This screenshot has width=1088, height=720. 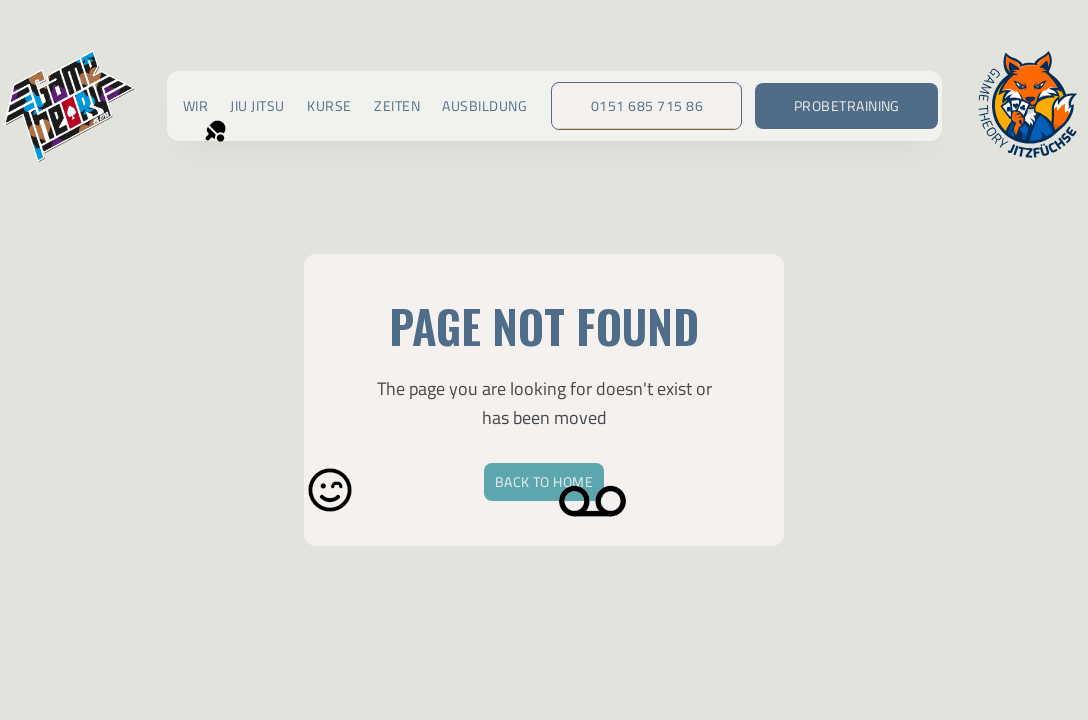 What do you see at coordinates (330, 490) in the screenshot?
I see `insert a winking emoji or emoticon` at bounding box center [330, 490].